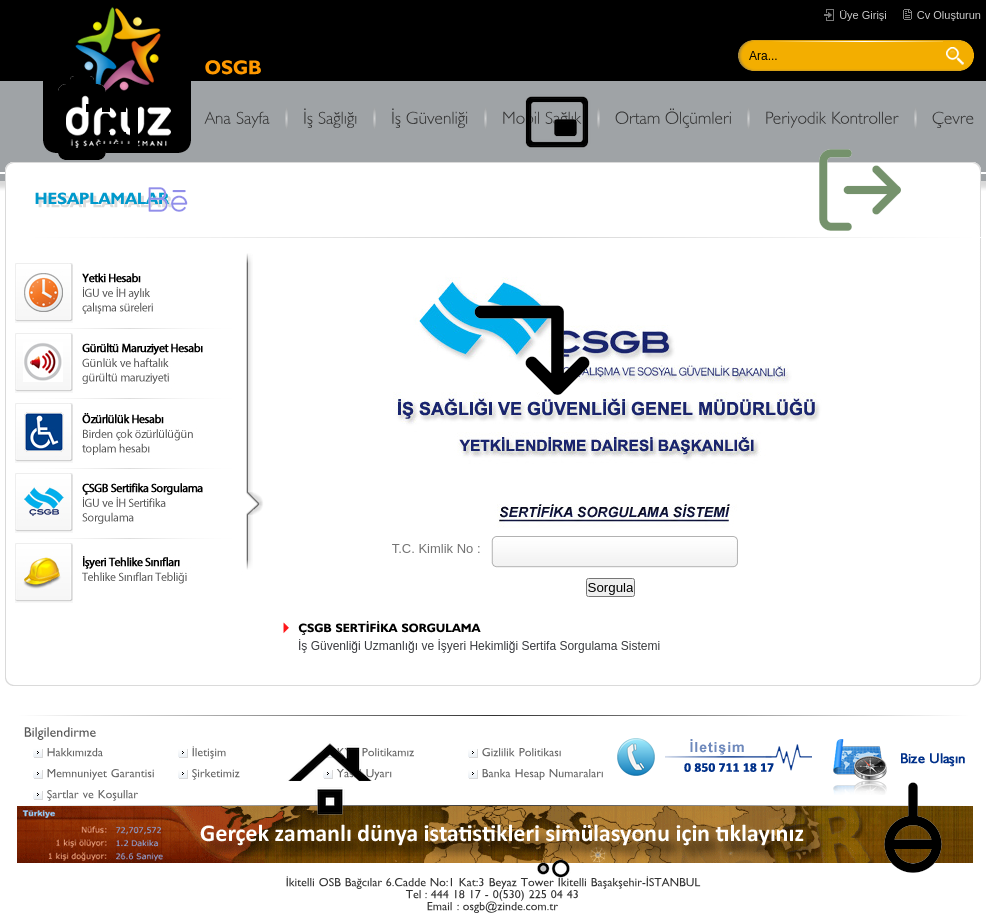 The height and width of the screenshot is (914, 986). Describe the element at coordinates (553, 868) in the screenshot. I see `indicates weak HDR signal or low dynamic range` at that location.